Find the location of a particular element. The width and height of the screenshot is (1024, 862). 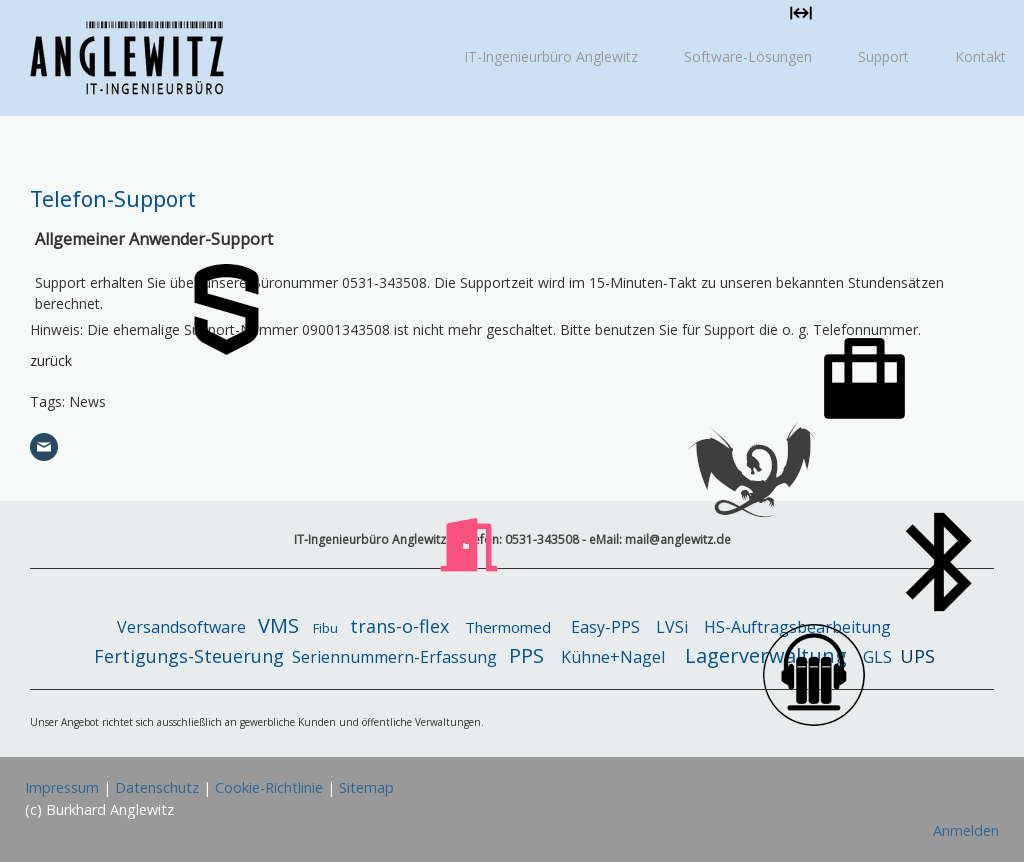

visit the LLVM compiler infrastructure project website is located at coordinates (751, 469).